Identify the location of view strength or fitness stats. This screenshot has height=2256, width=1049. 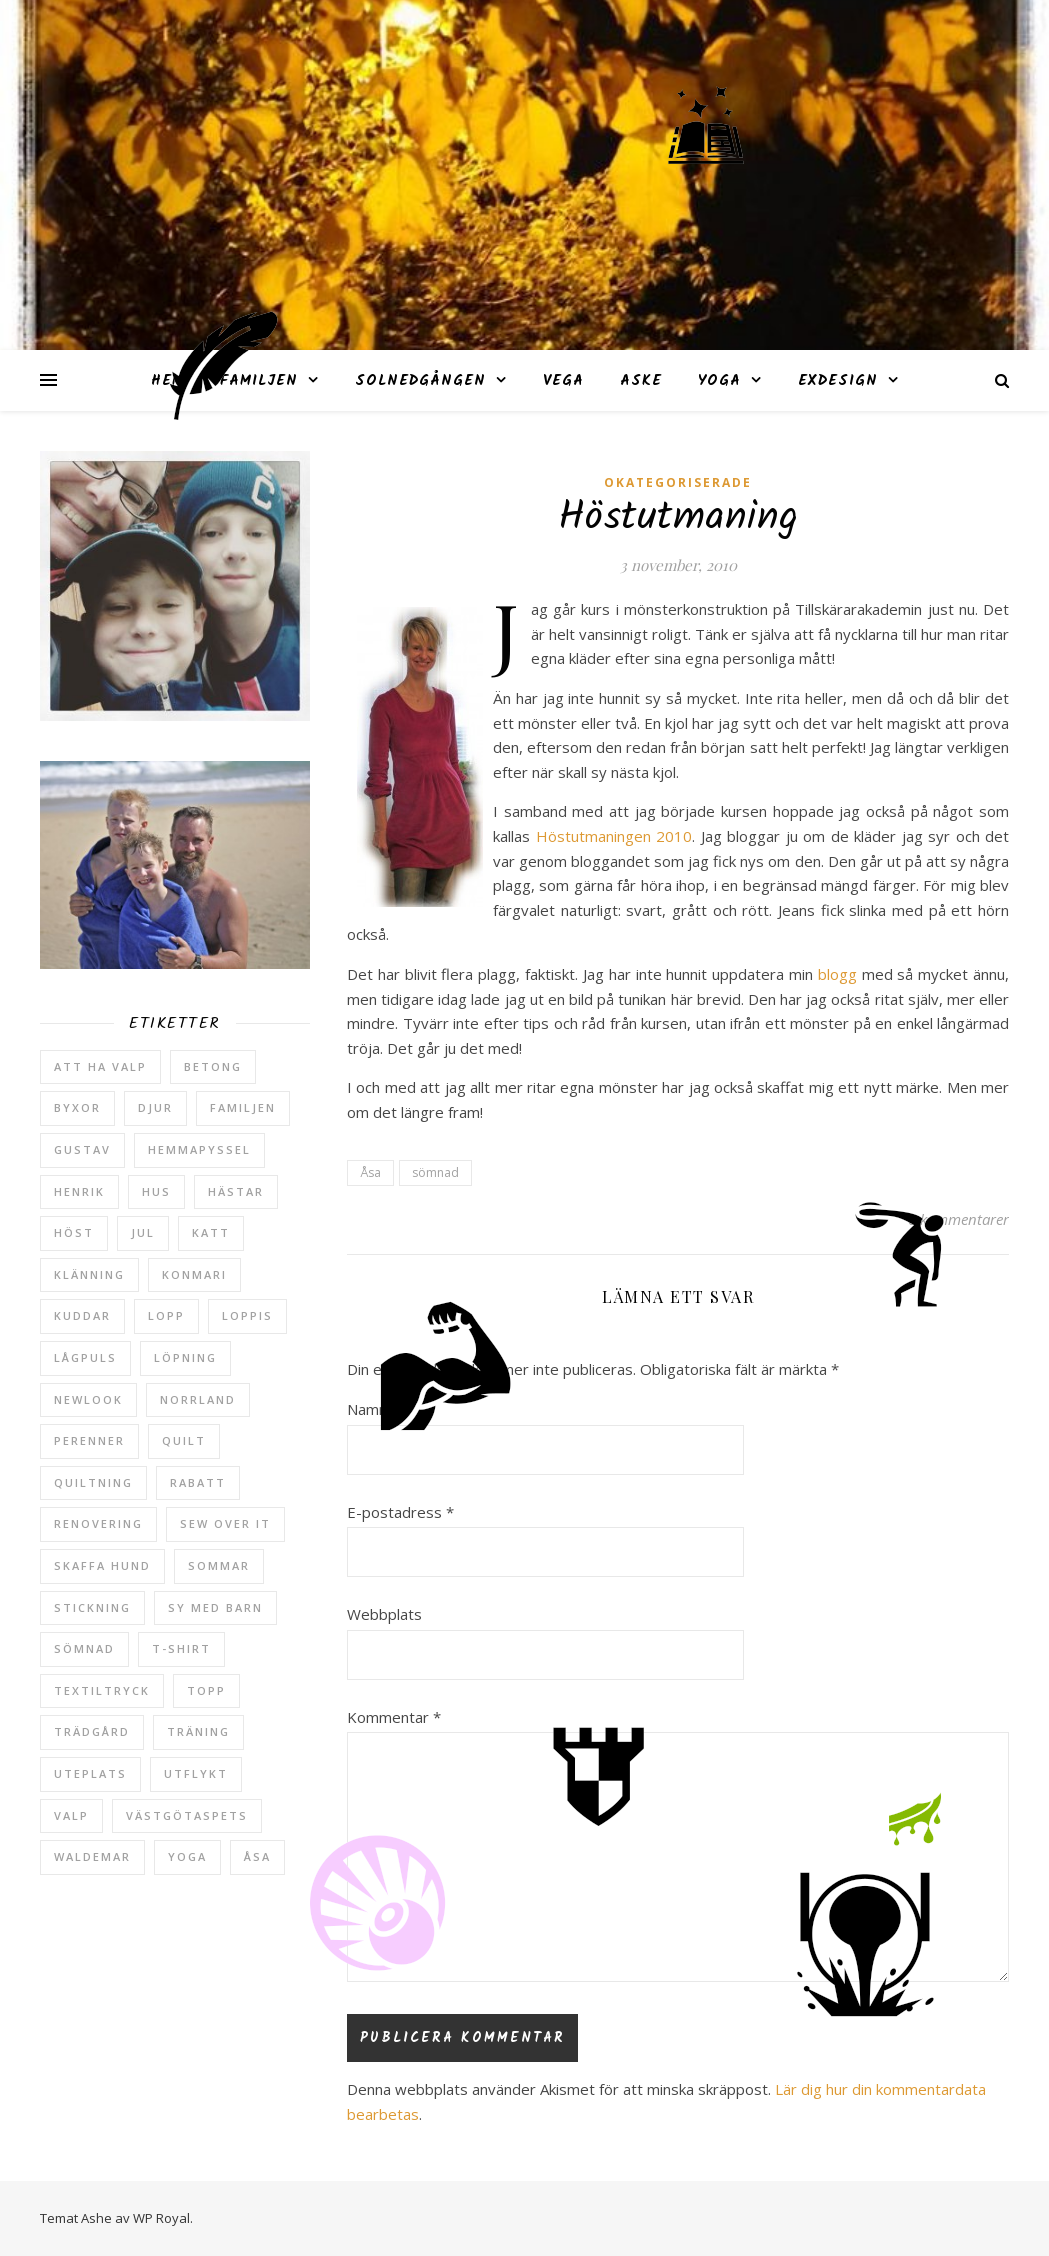
(446, 1365).